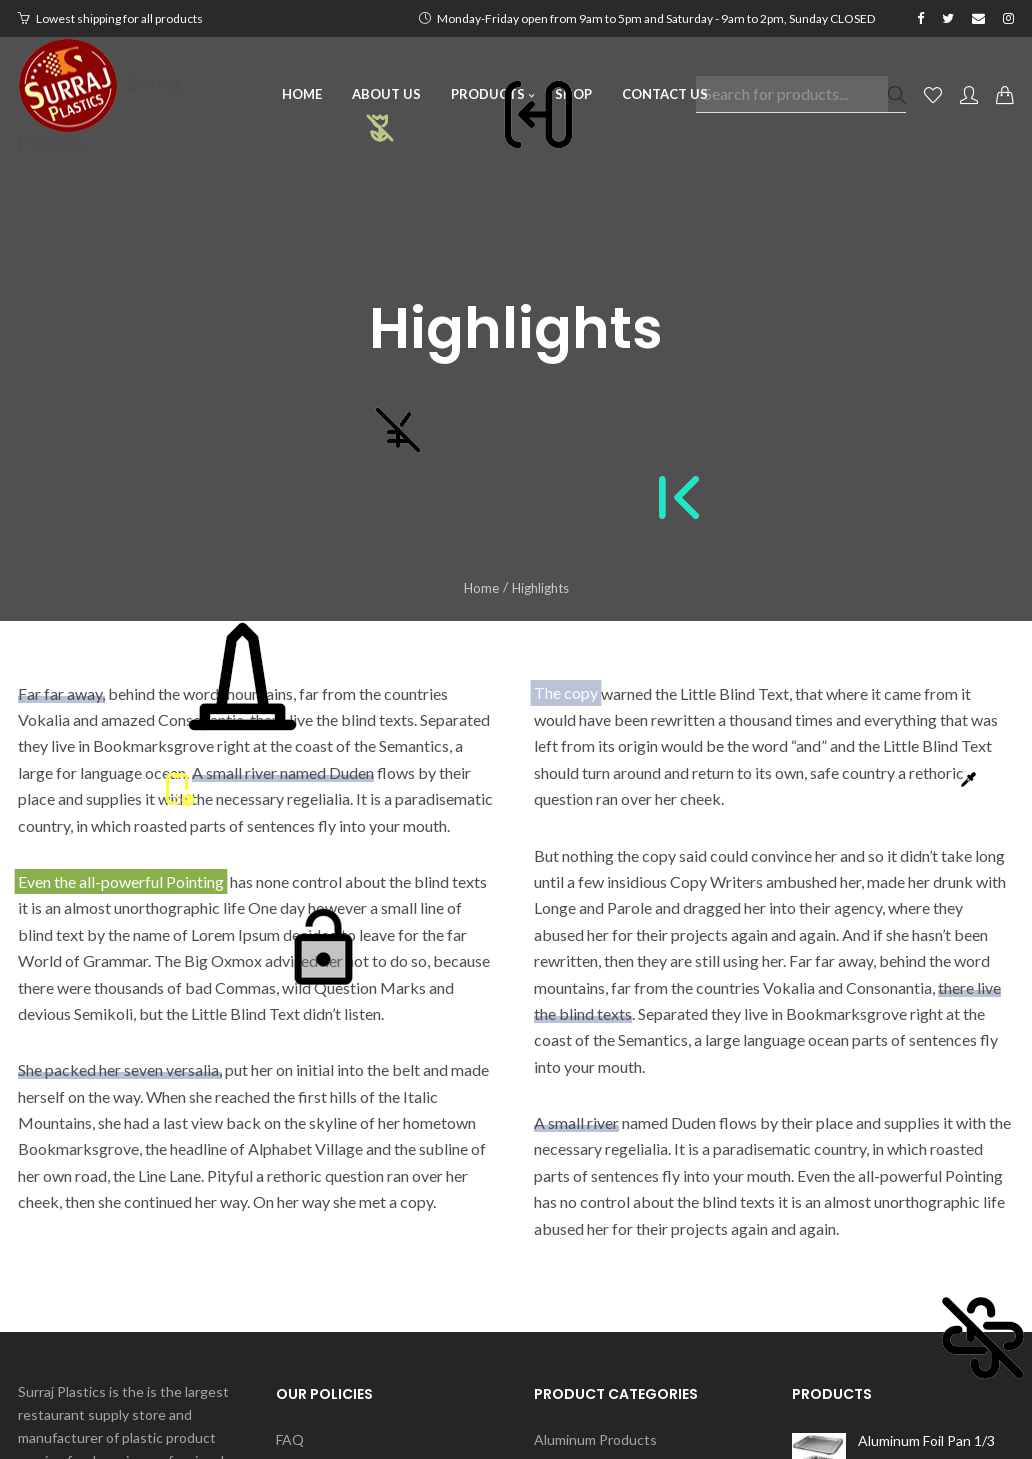 This screenshot has height=1459, width=1032. What do you see at coordinates (677, 497) in the screenshot?
I see `skip to beginning or first item` at bounding box center [677, 497].